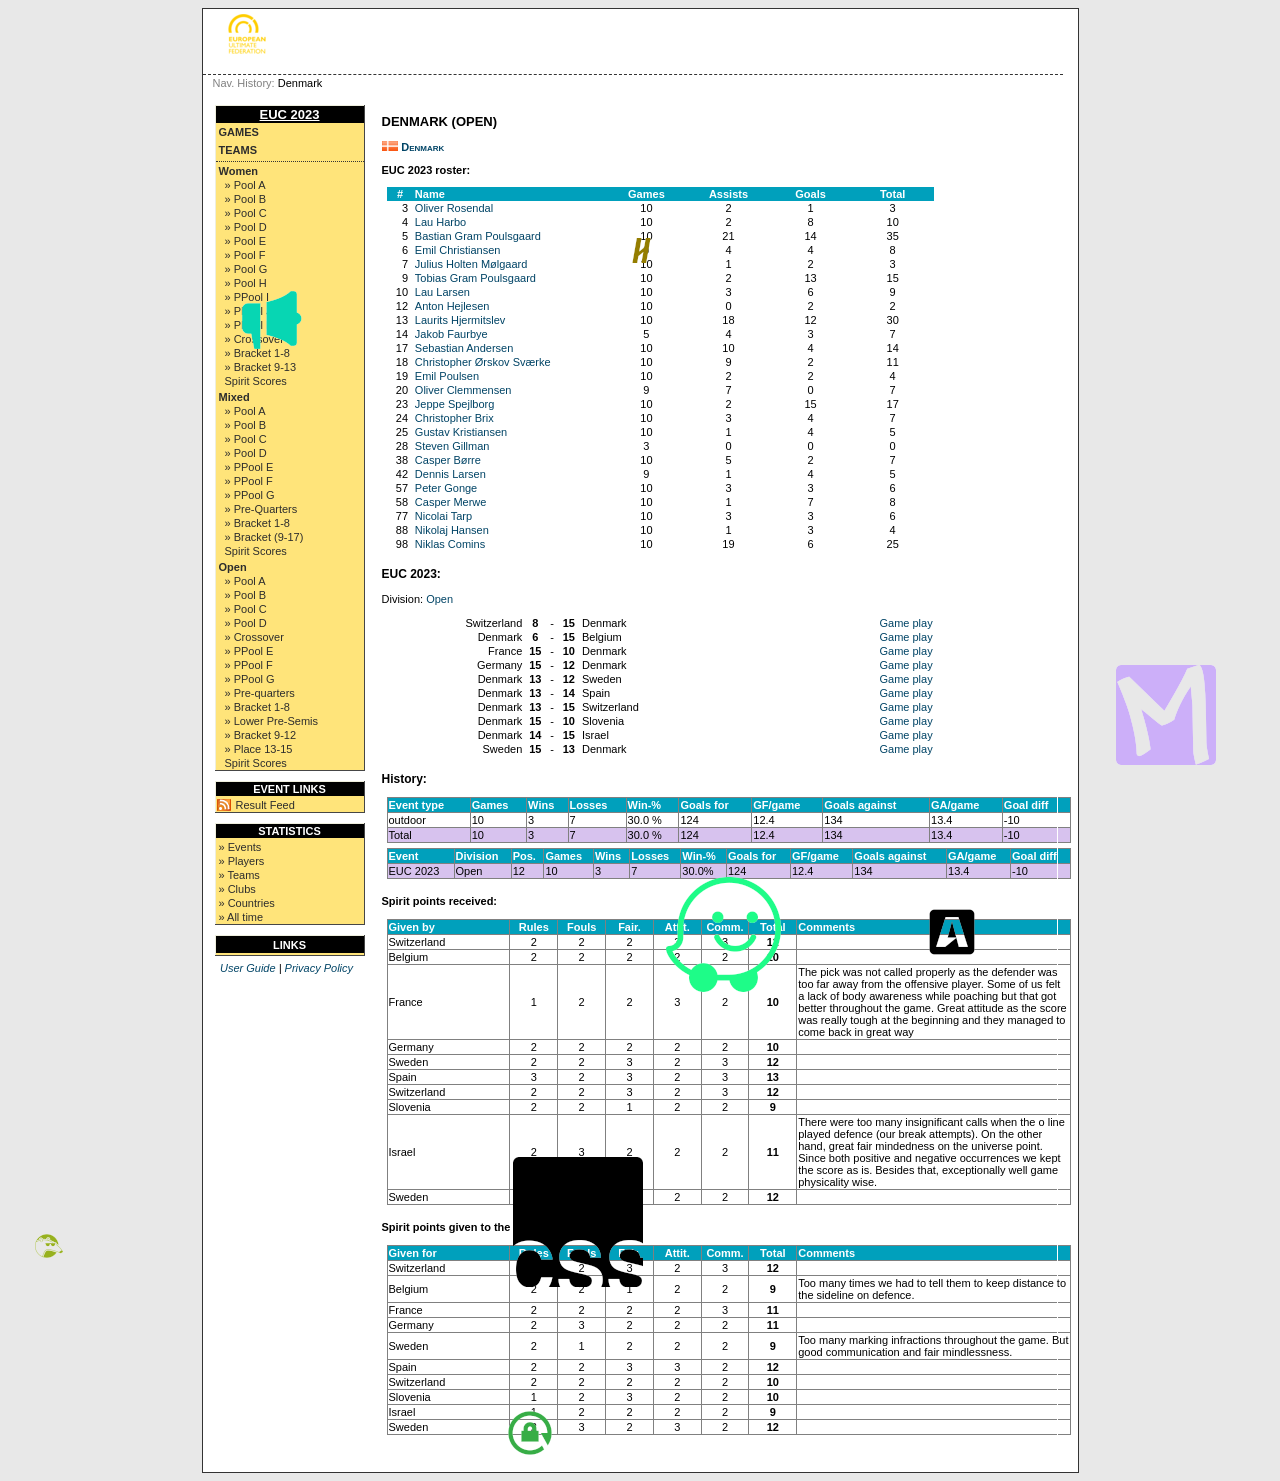 This screenshot has width=1280, height=1481. I want to click on open Waze navigation app, so click(723, 934).